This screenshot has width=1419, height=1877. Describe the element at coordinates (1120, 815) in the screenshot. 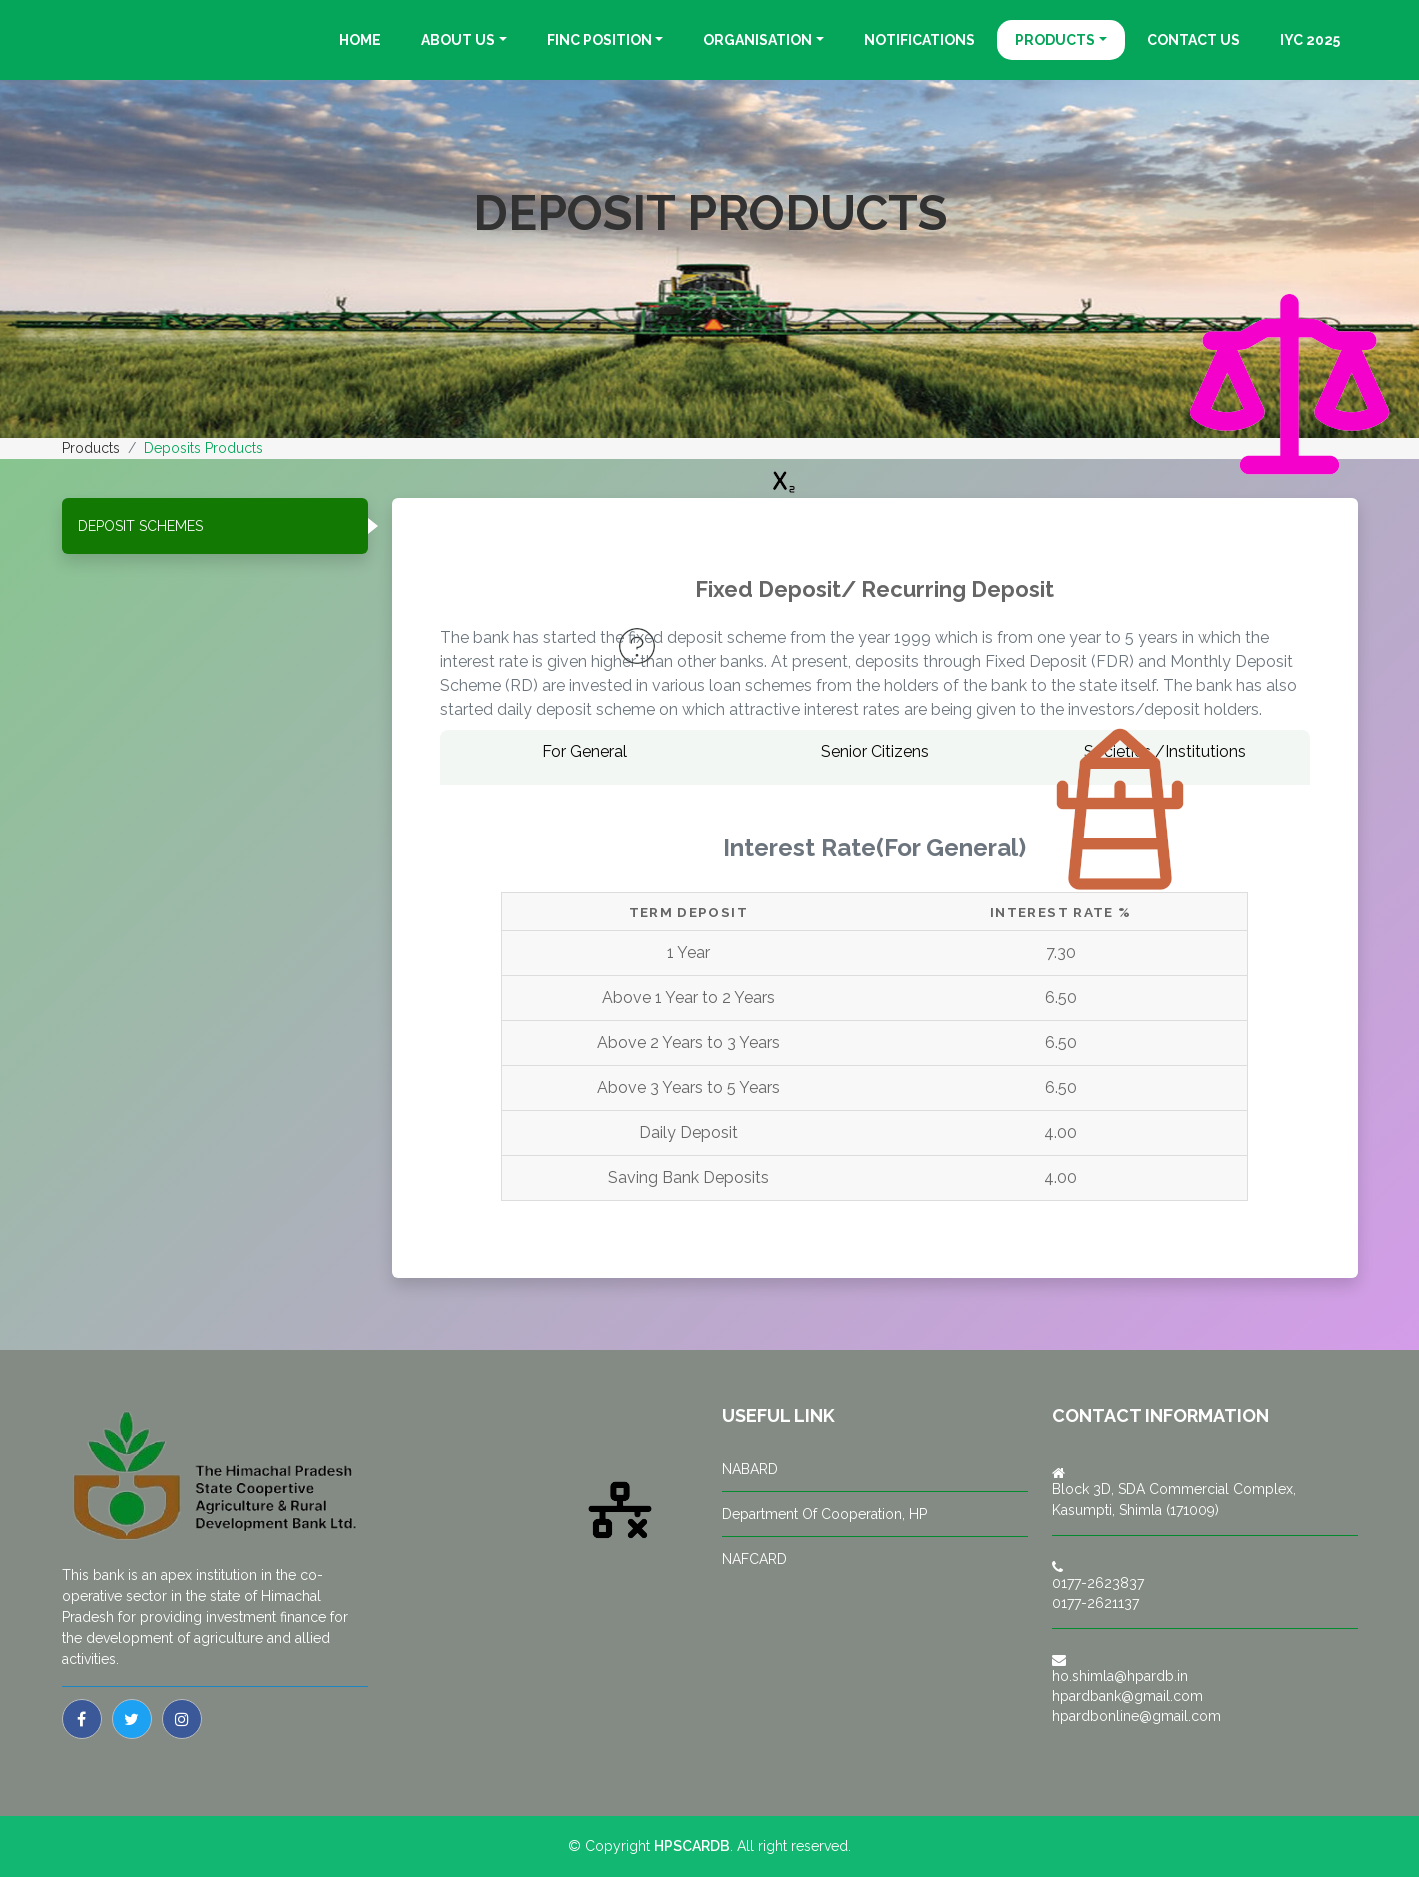

I see `access website accessibility or performance insights` at that location.